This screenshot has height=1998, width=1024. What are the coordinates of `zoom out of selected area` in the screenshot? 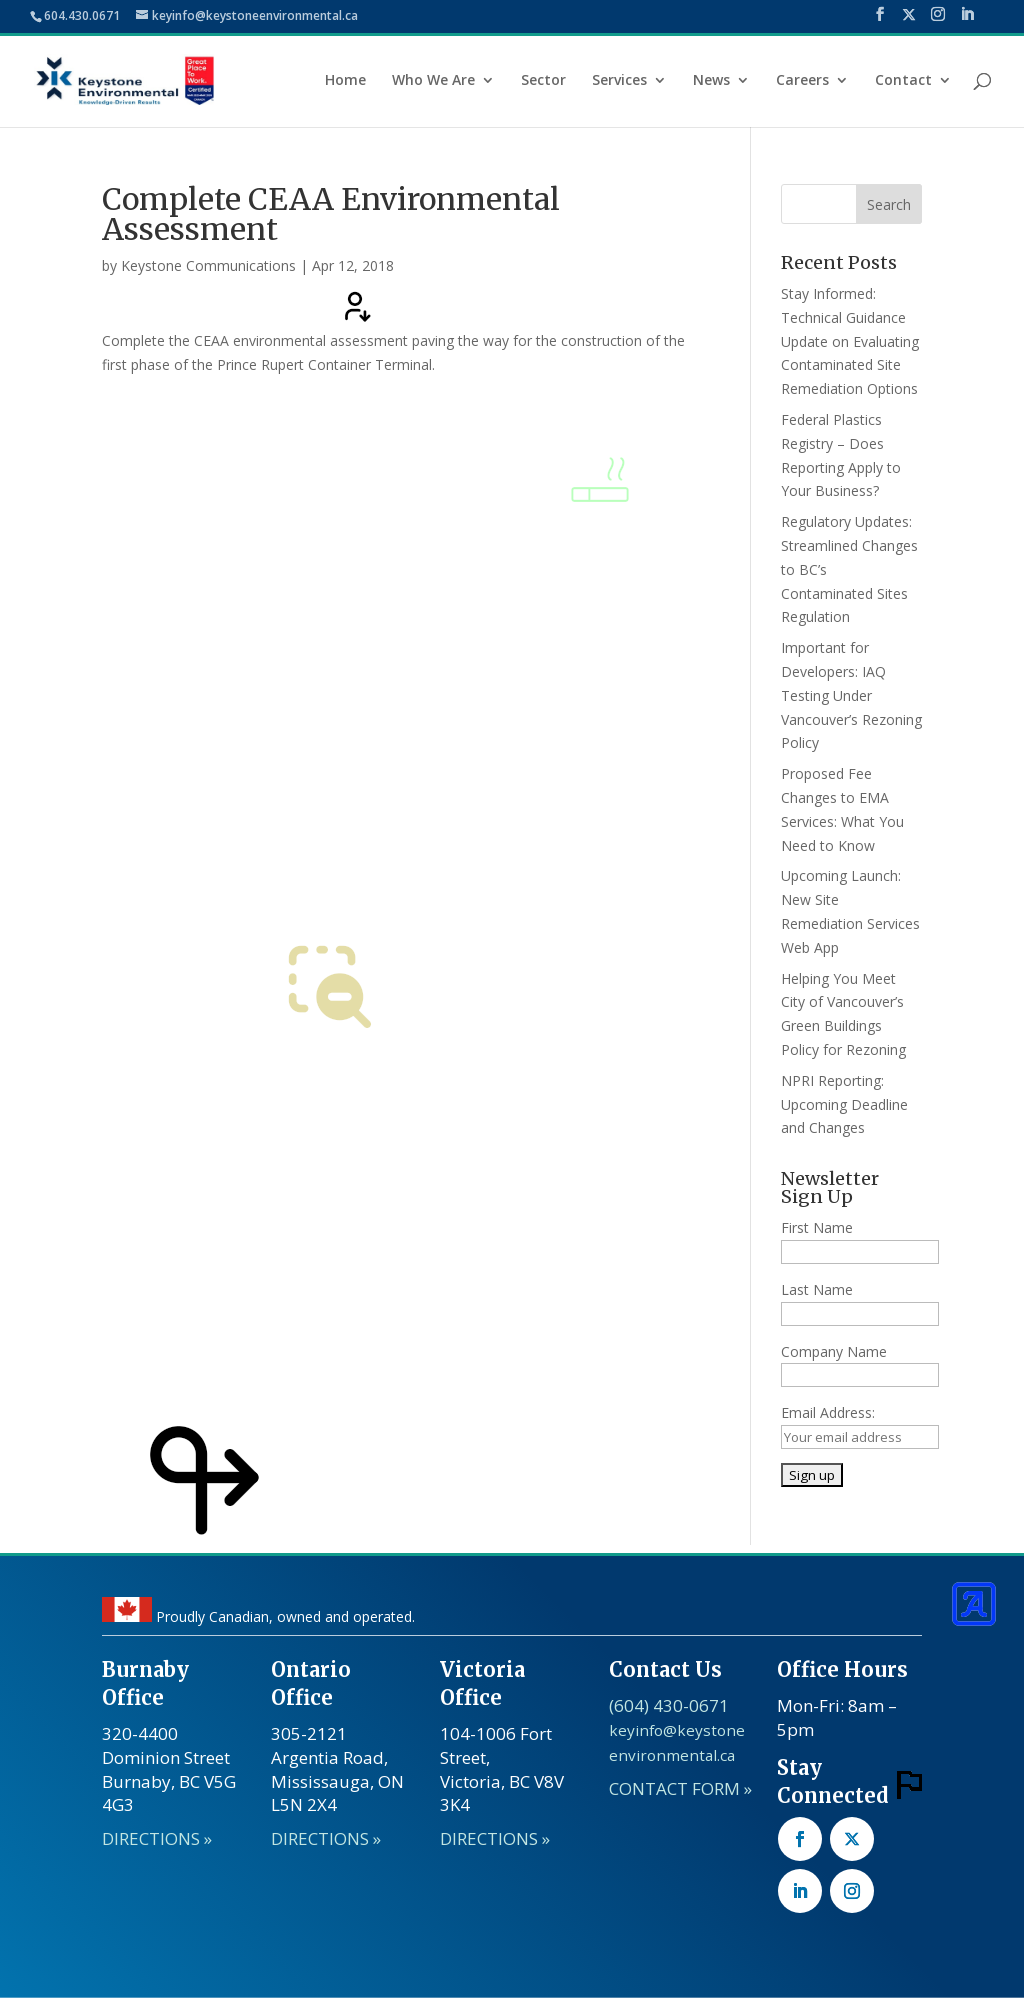 It's located at (328, 985).